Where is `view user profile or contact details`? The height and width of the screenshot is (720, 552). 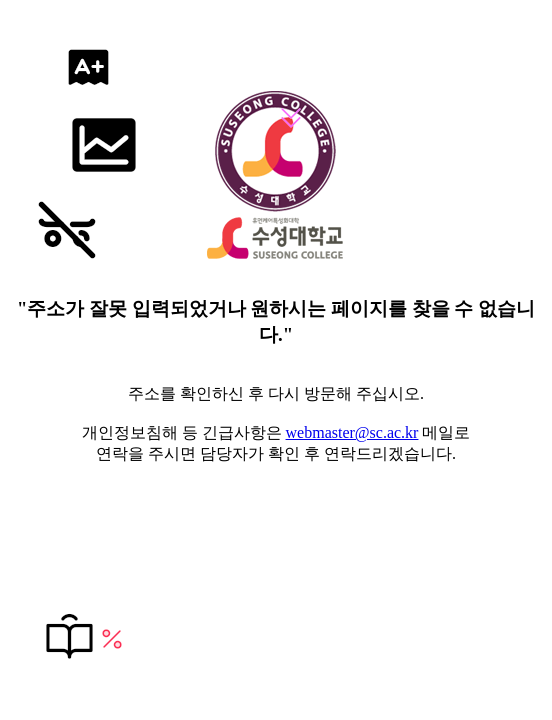
view user profile or contact details is located at coordinates (69, 635).